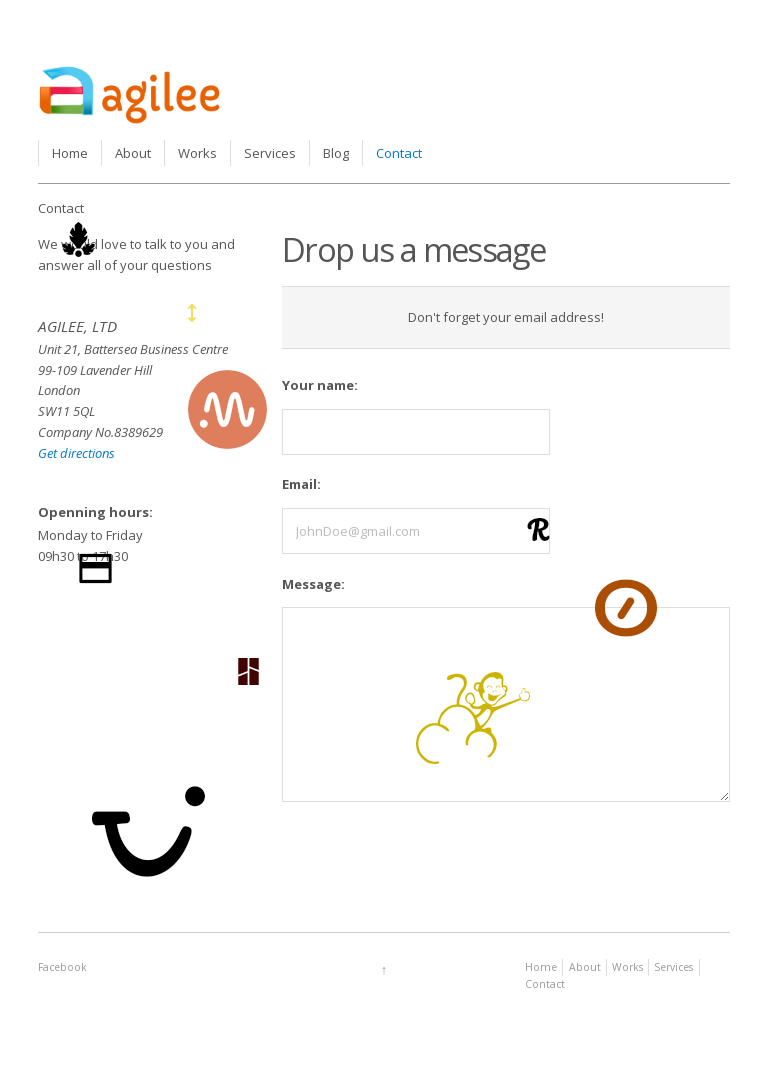  I want to click on open the Bambu Lab app or dashboard, so click(248, 671).